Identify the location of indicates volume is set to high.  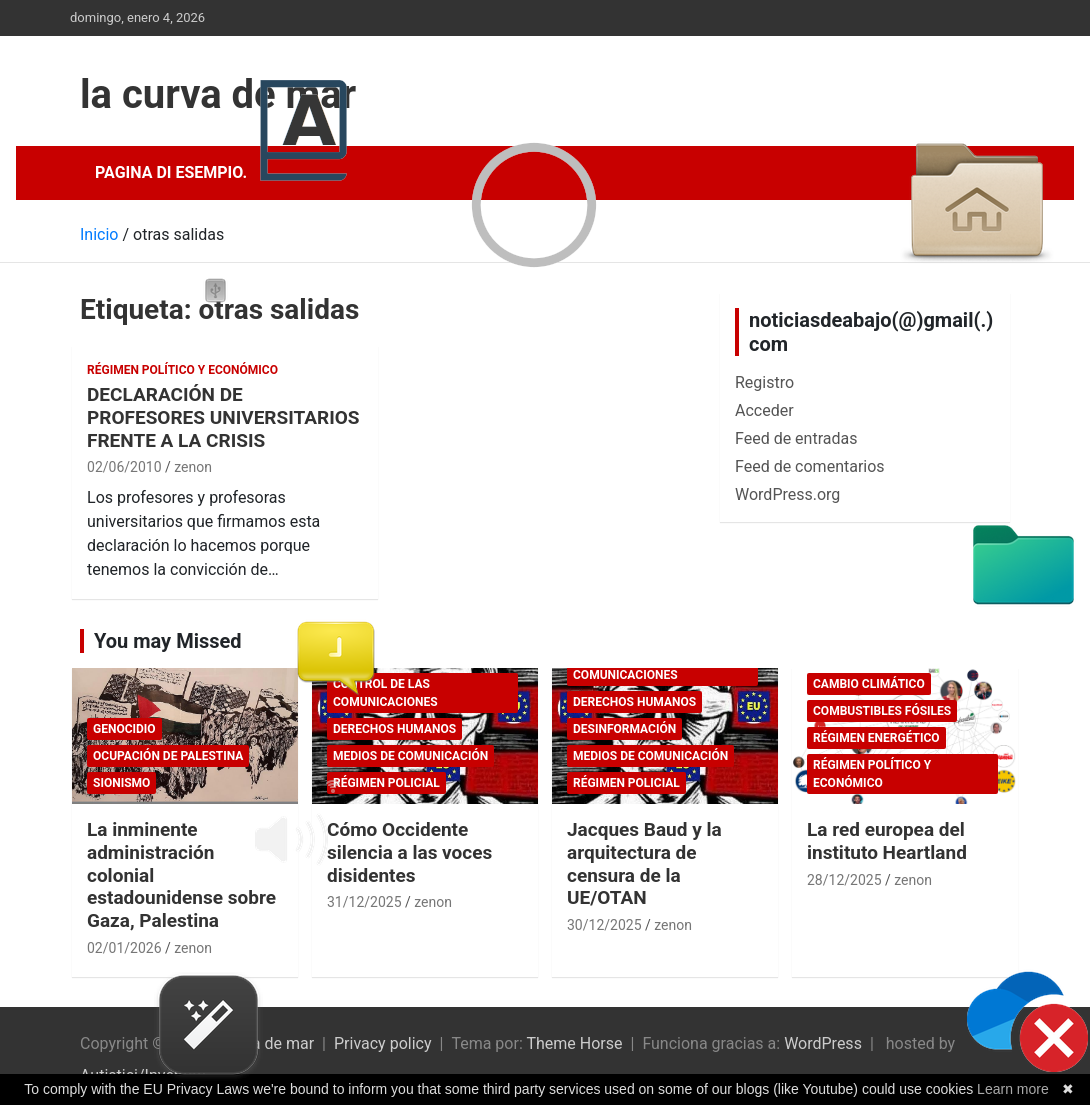
(291, 839).